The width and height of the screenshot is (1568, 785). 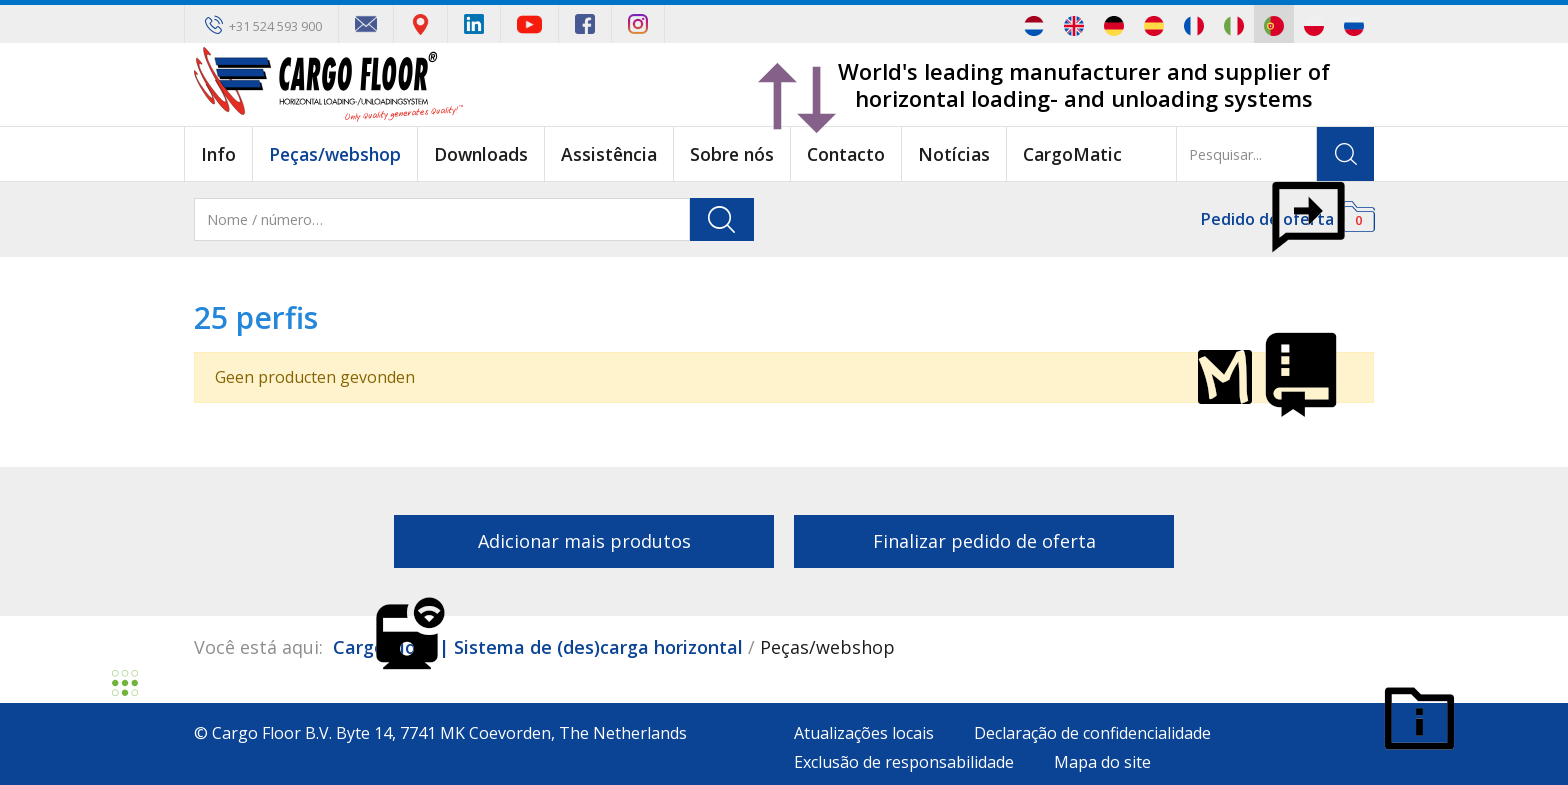 I want to click on forward a chat message, so click(x=1308, y=214).